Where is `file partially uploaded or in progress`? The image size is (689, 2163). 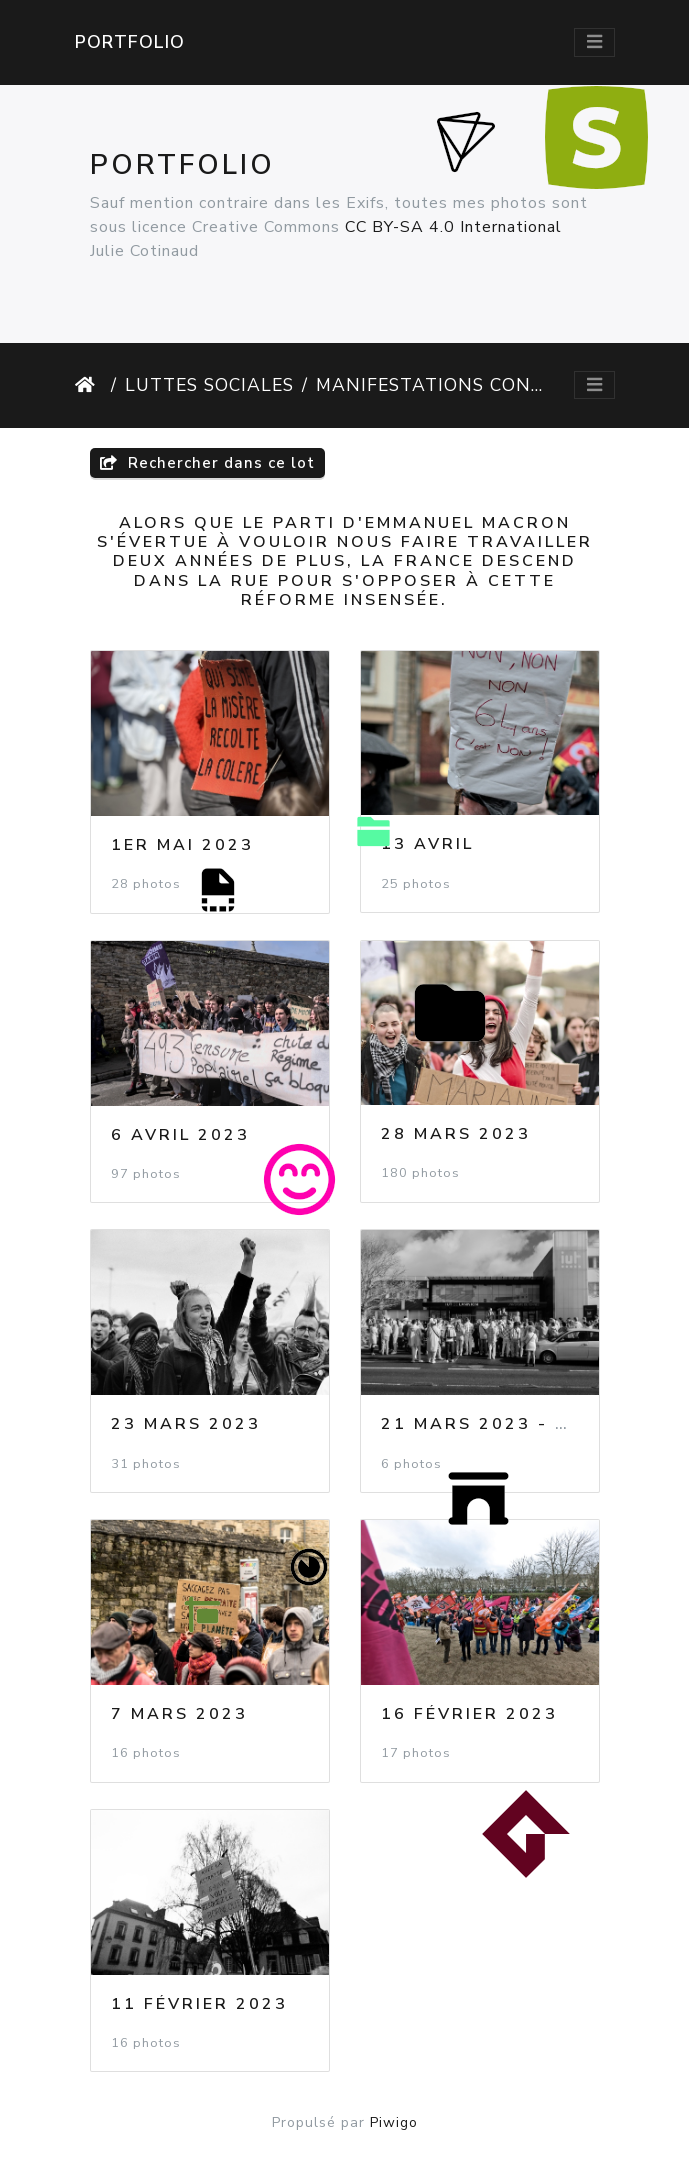 file partially uploaded or in progress is located at coordinates (218, 890).